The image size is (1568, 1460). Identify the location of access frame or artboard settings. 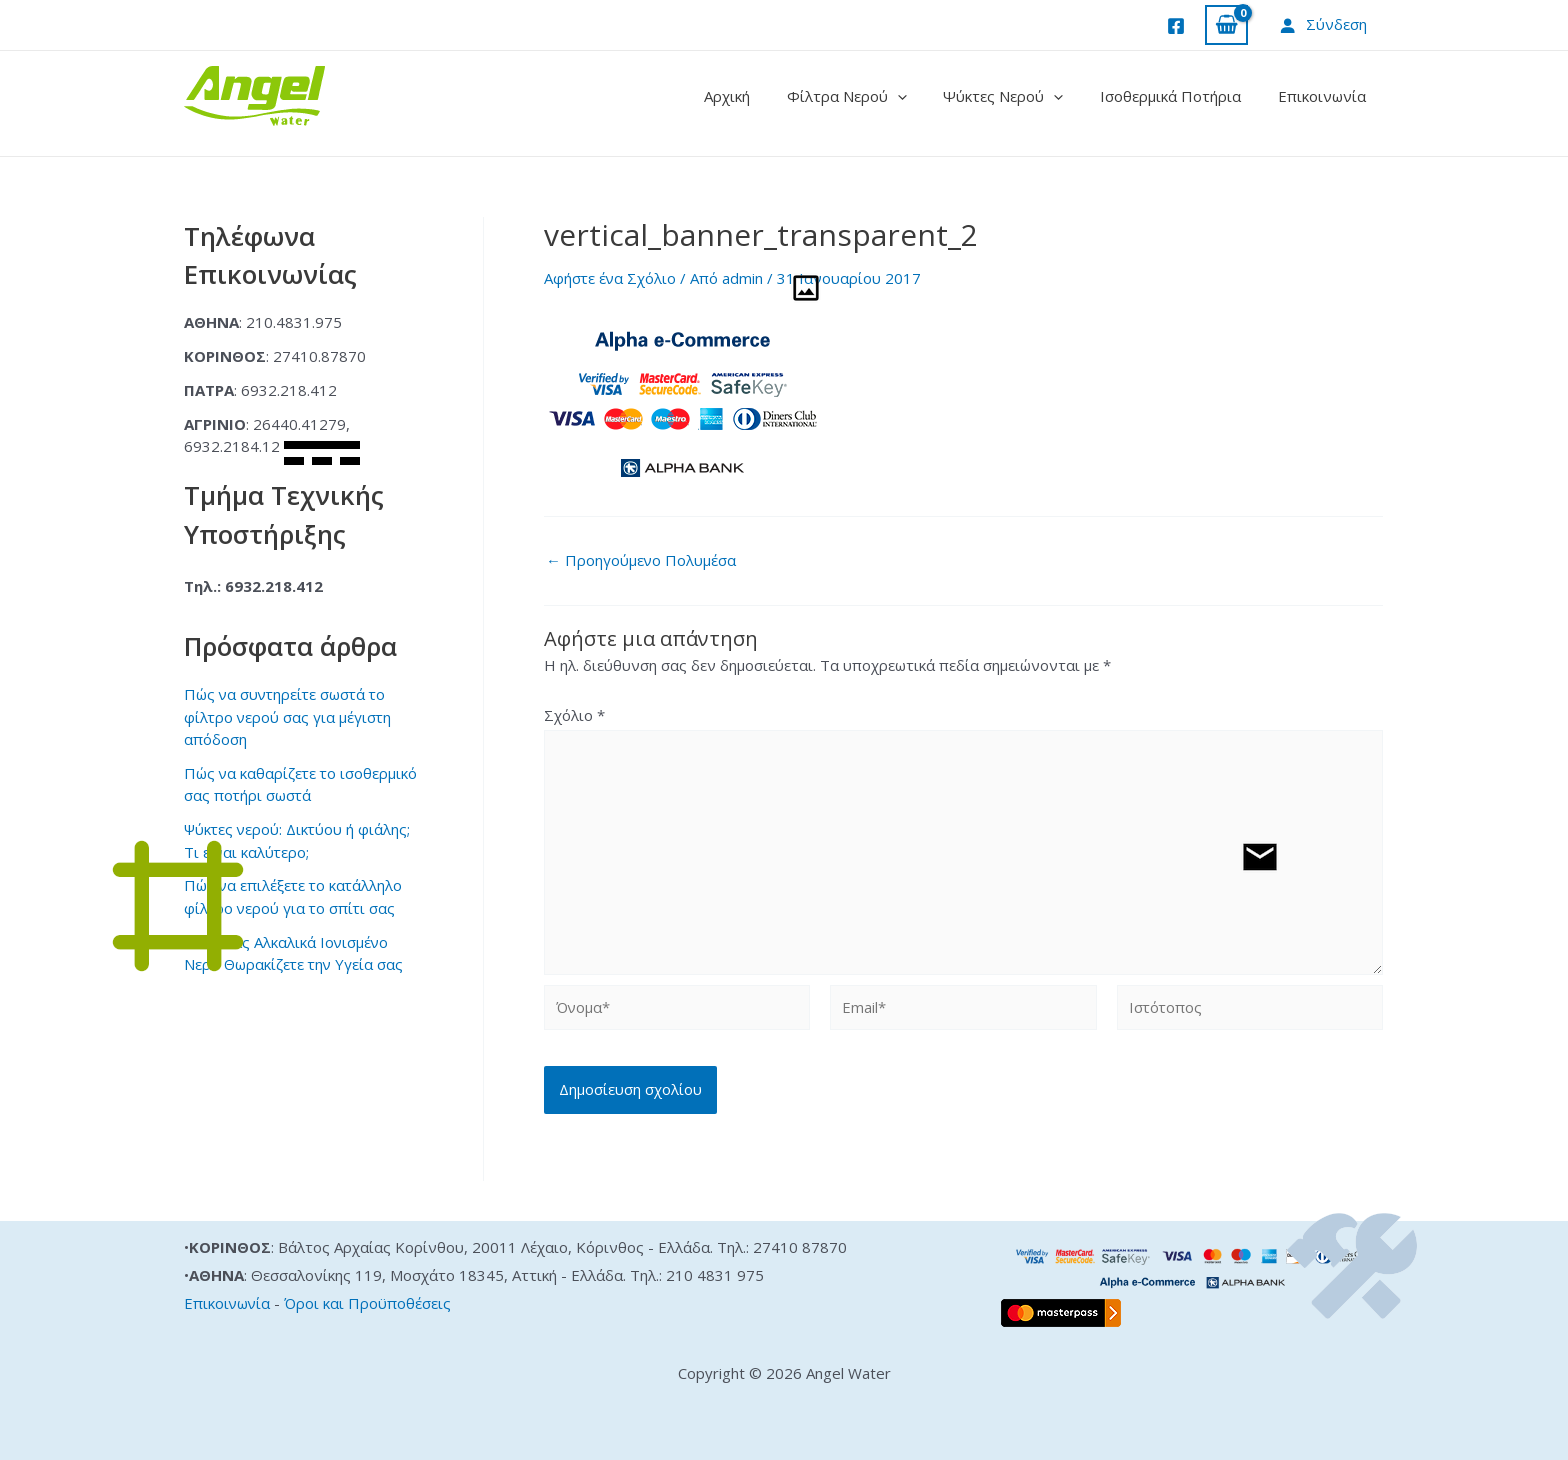
(178, 906).